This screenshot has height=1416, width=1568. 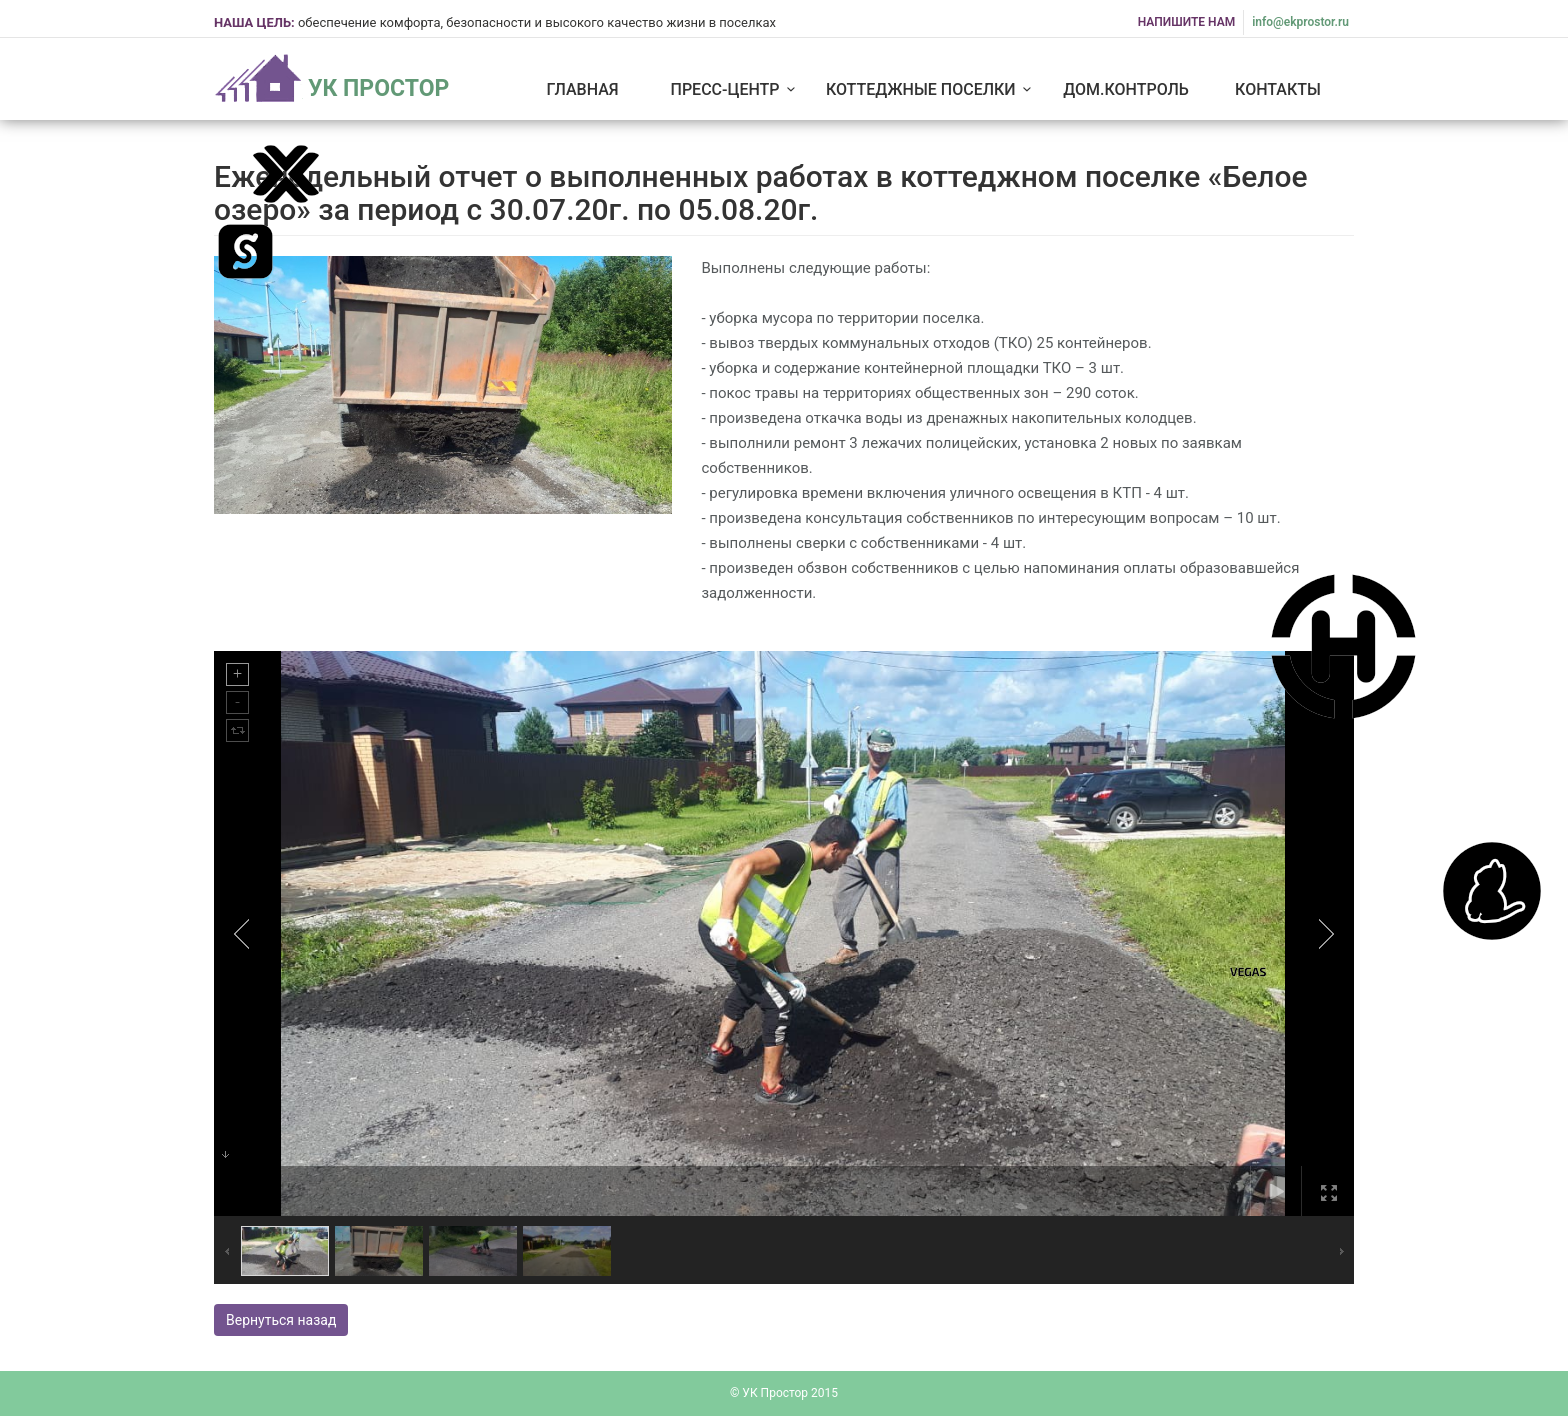 I want to click on indicates a helipad or helicopter landing zone, so click(x=1343, y=646).